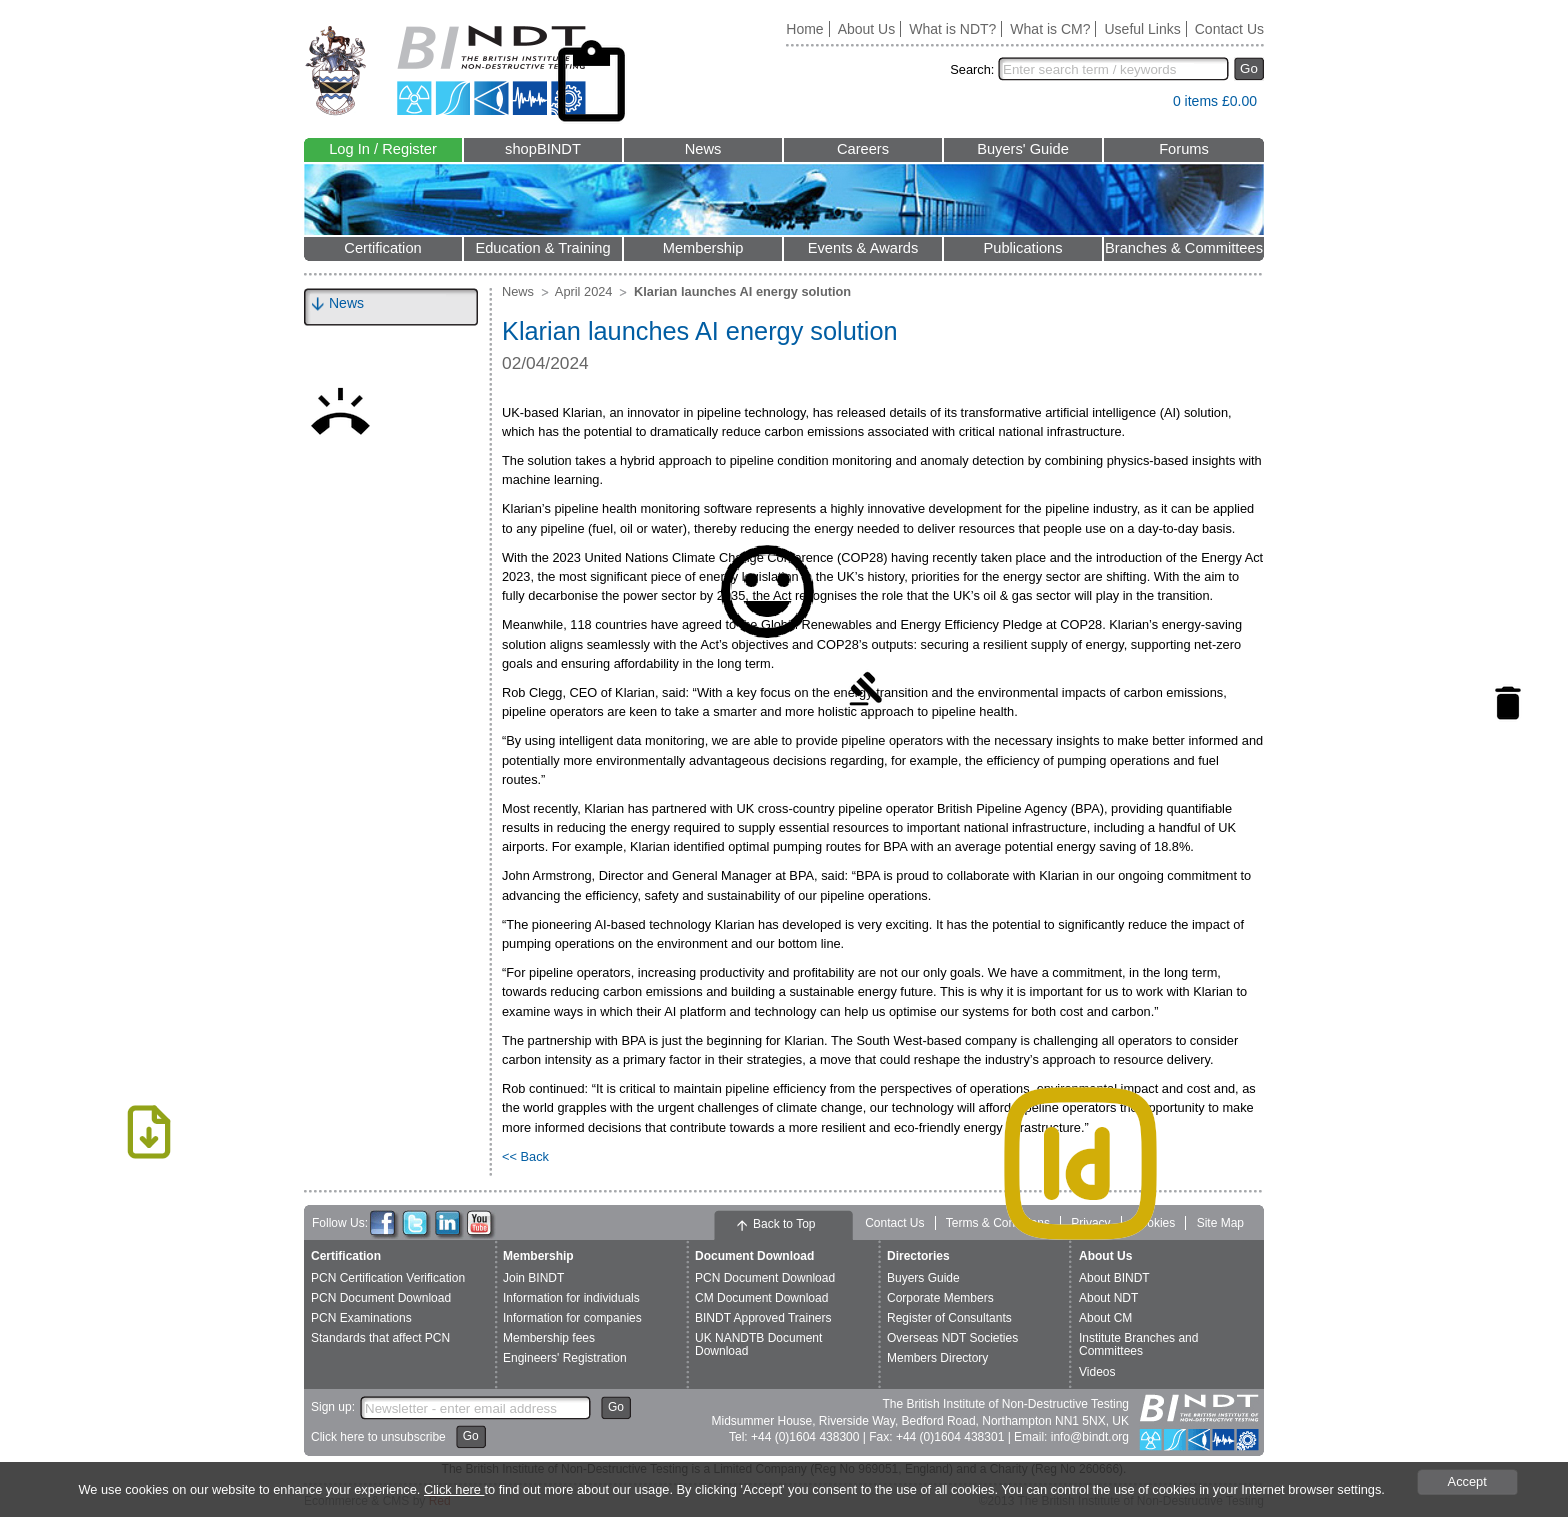 The width and height of the screenshot is (1568, 1517). What do you see at coordinates (340, 412) in the screenshot?
I see `incoming call ringing` at bounding box center [340, 412].